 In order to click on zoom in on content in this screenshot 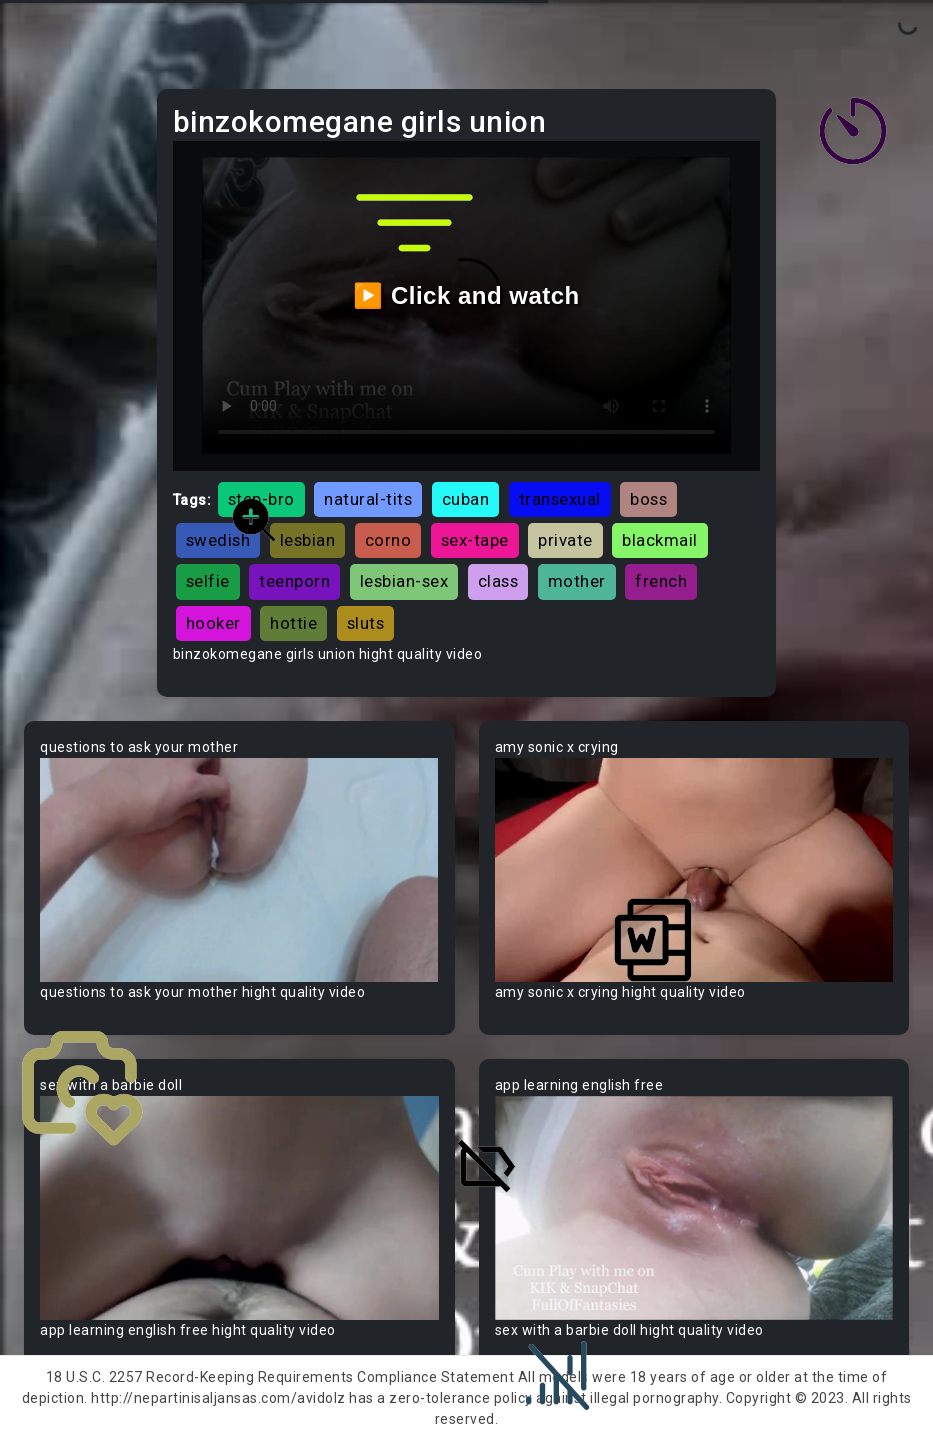, I will do `click(254, 520)`.